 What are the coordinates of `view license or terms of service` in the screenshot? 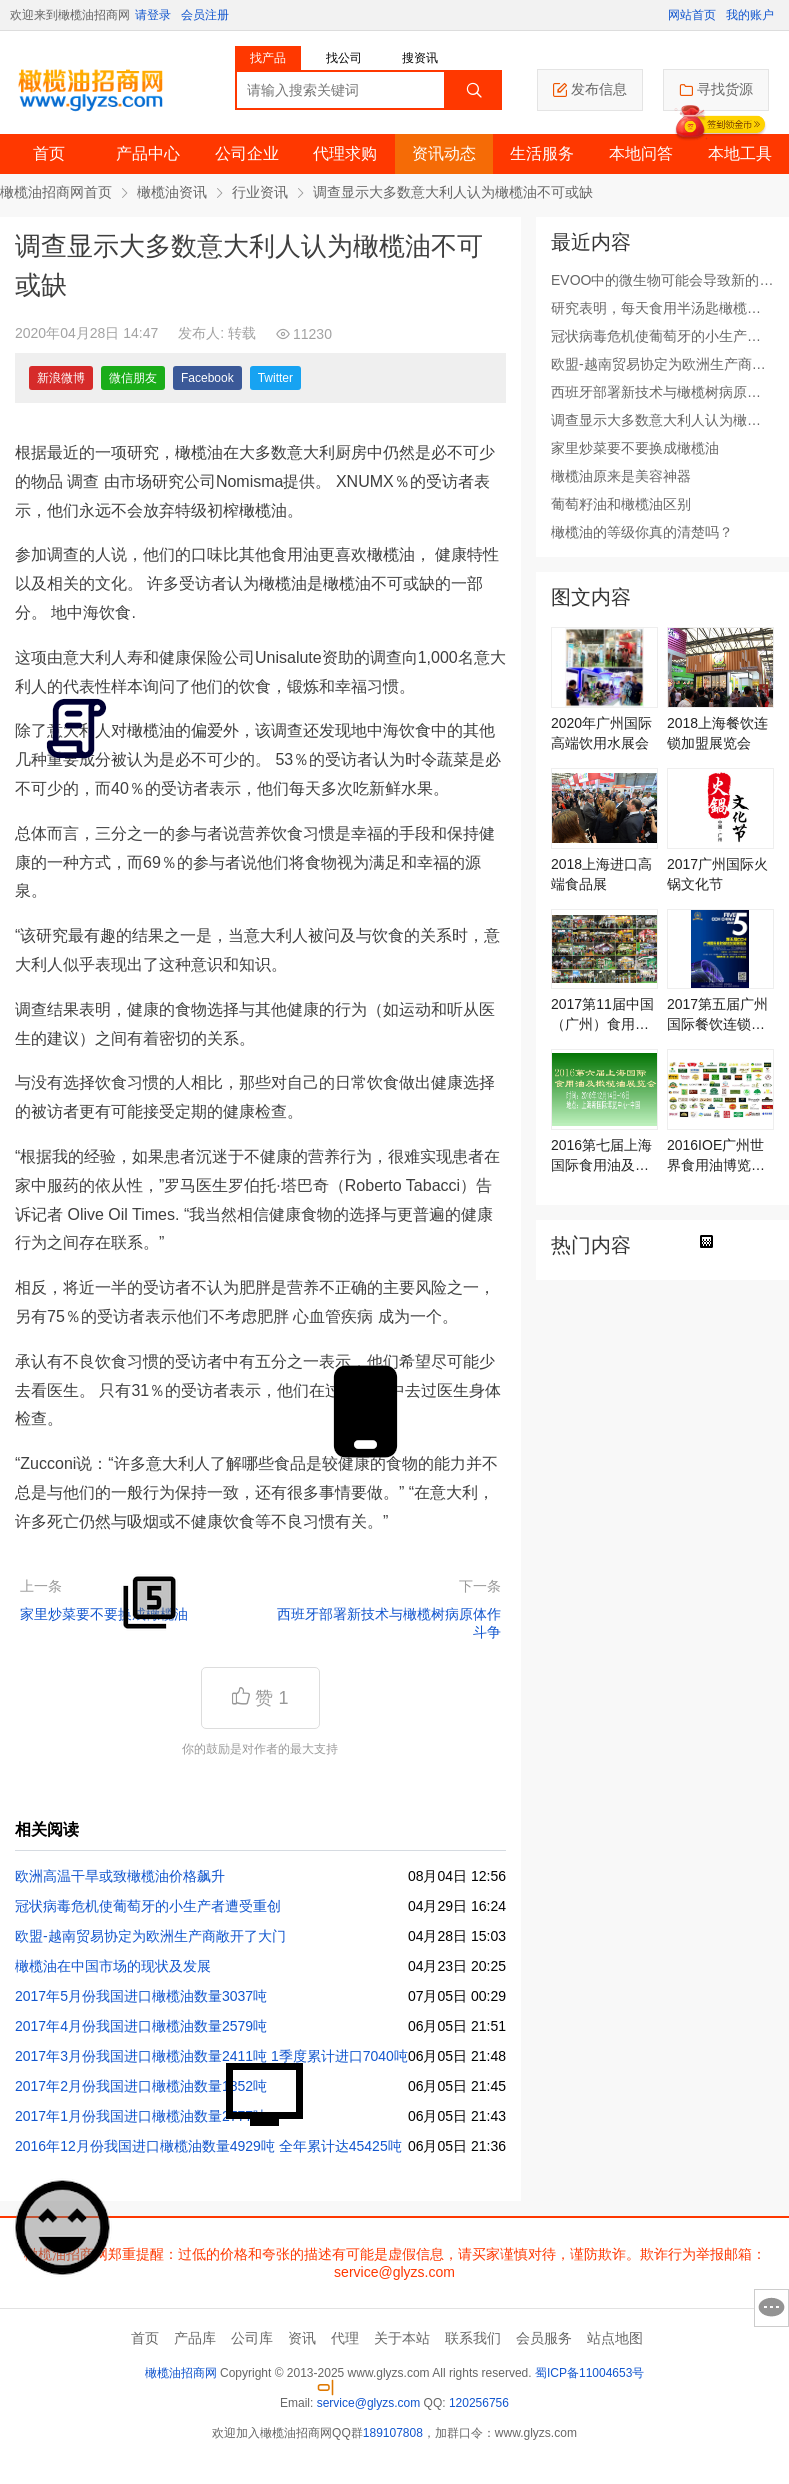 It's located at (76, 728).